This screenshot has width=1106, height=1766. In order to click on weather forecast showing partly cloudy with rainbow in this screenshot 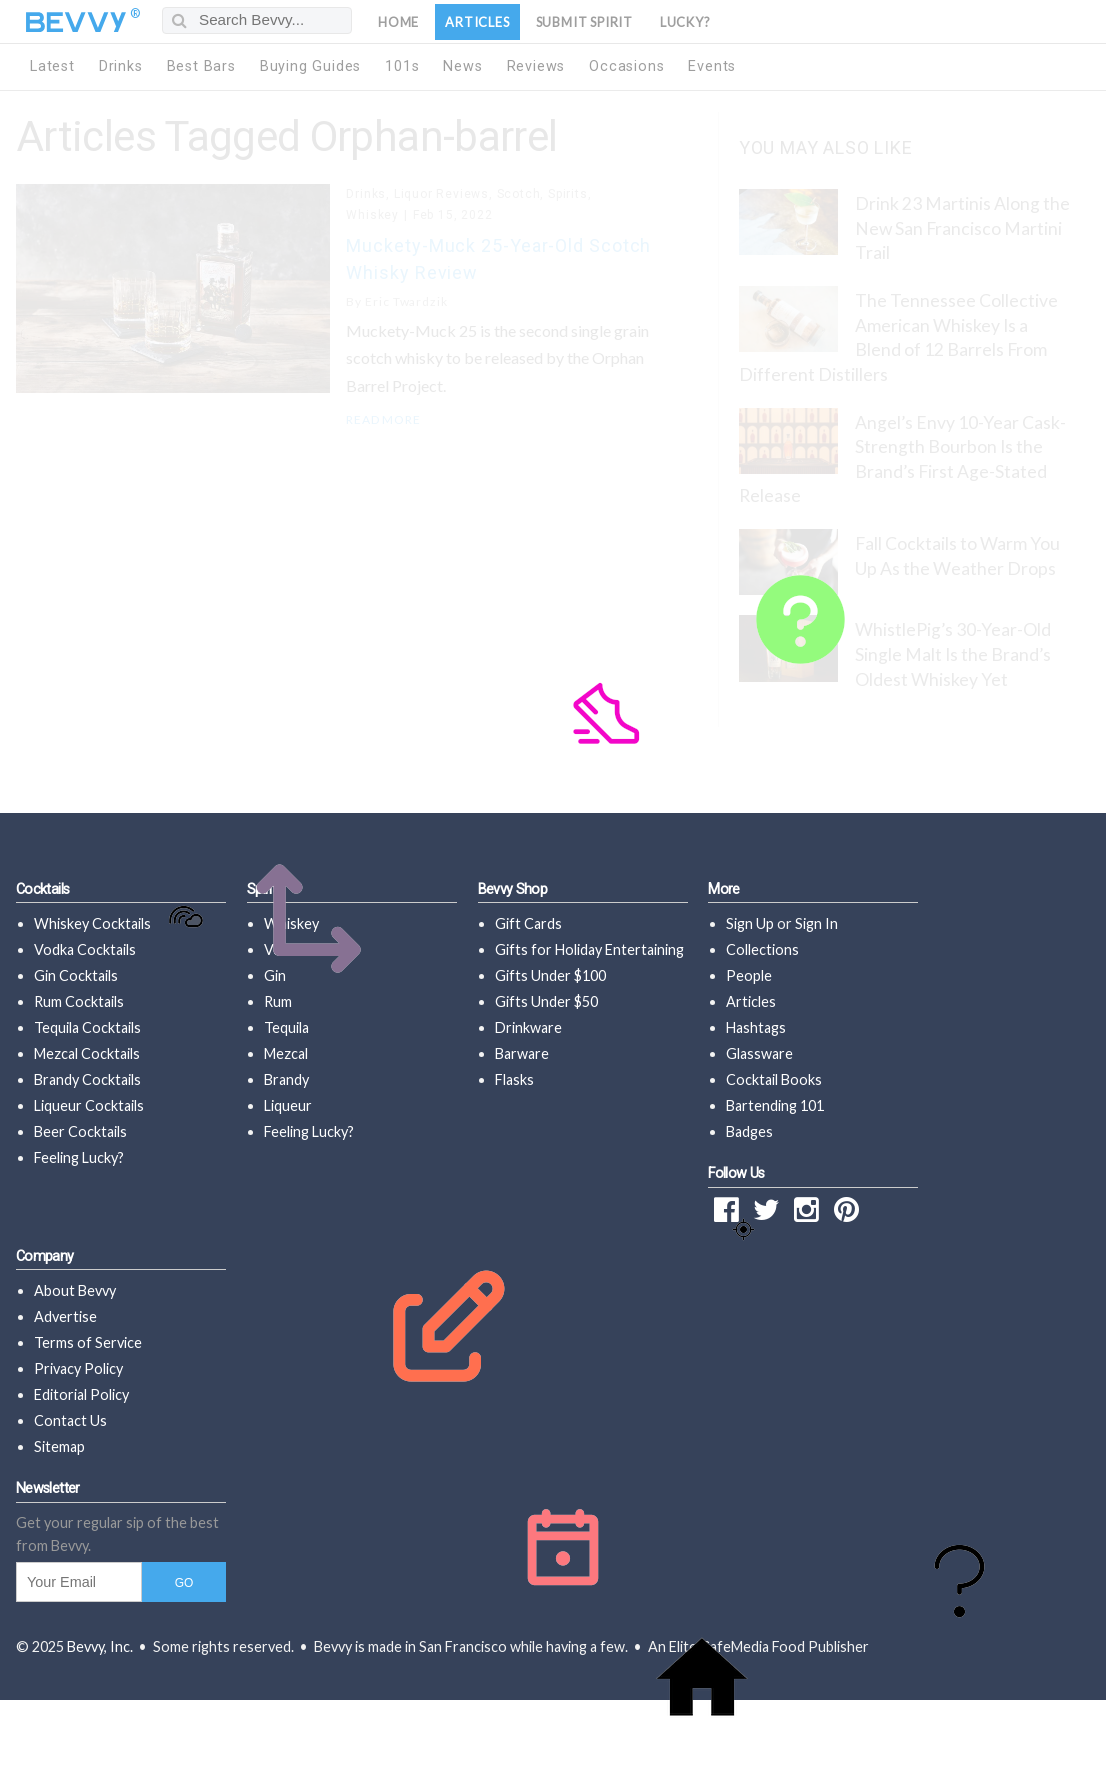, I will do `click(186, 916)`.